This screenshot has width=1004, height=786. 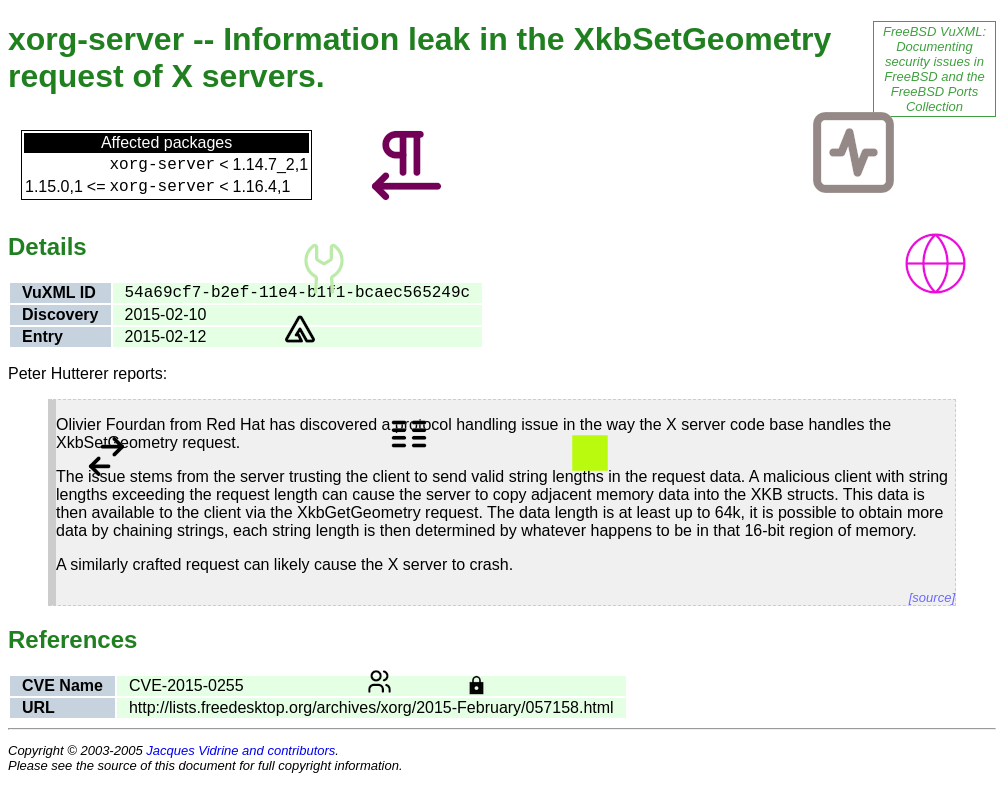 What do you see at coordinates (590, 453) in the screenshot?
I see `stop media playback` at bounding box center [590, 453].